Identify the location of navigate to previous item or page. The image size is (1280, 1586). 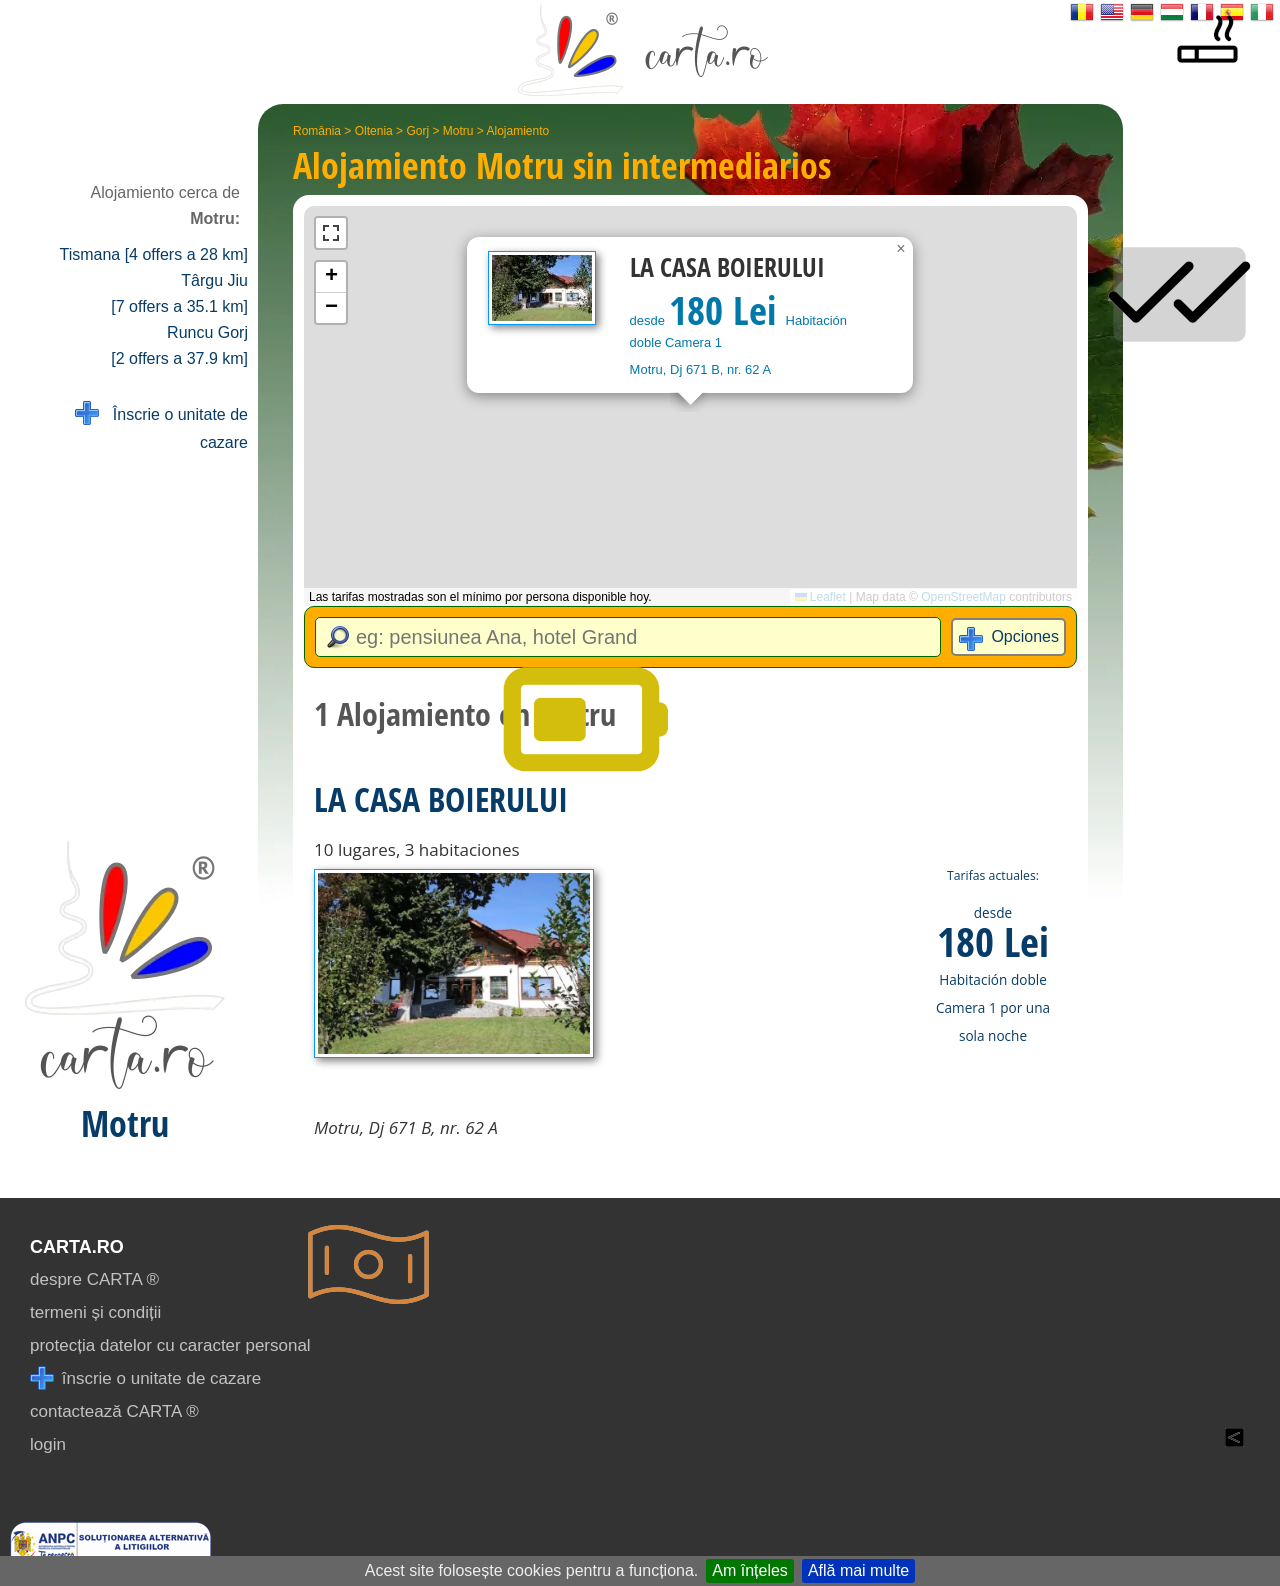
(1234, 1437).